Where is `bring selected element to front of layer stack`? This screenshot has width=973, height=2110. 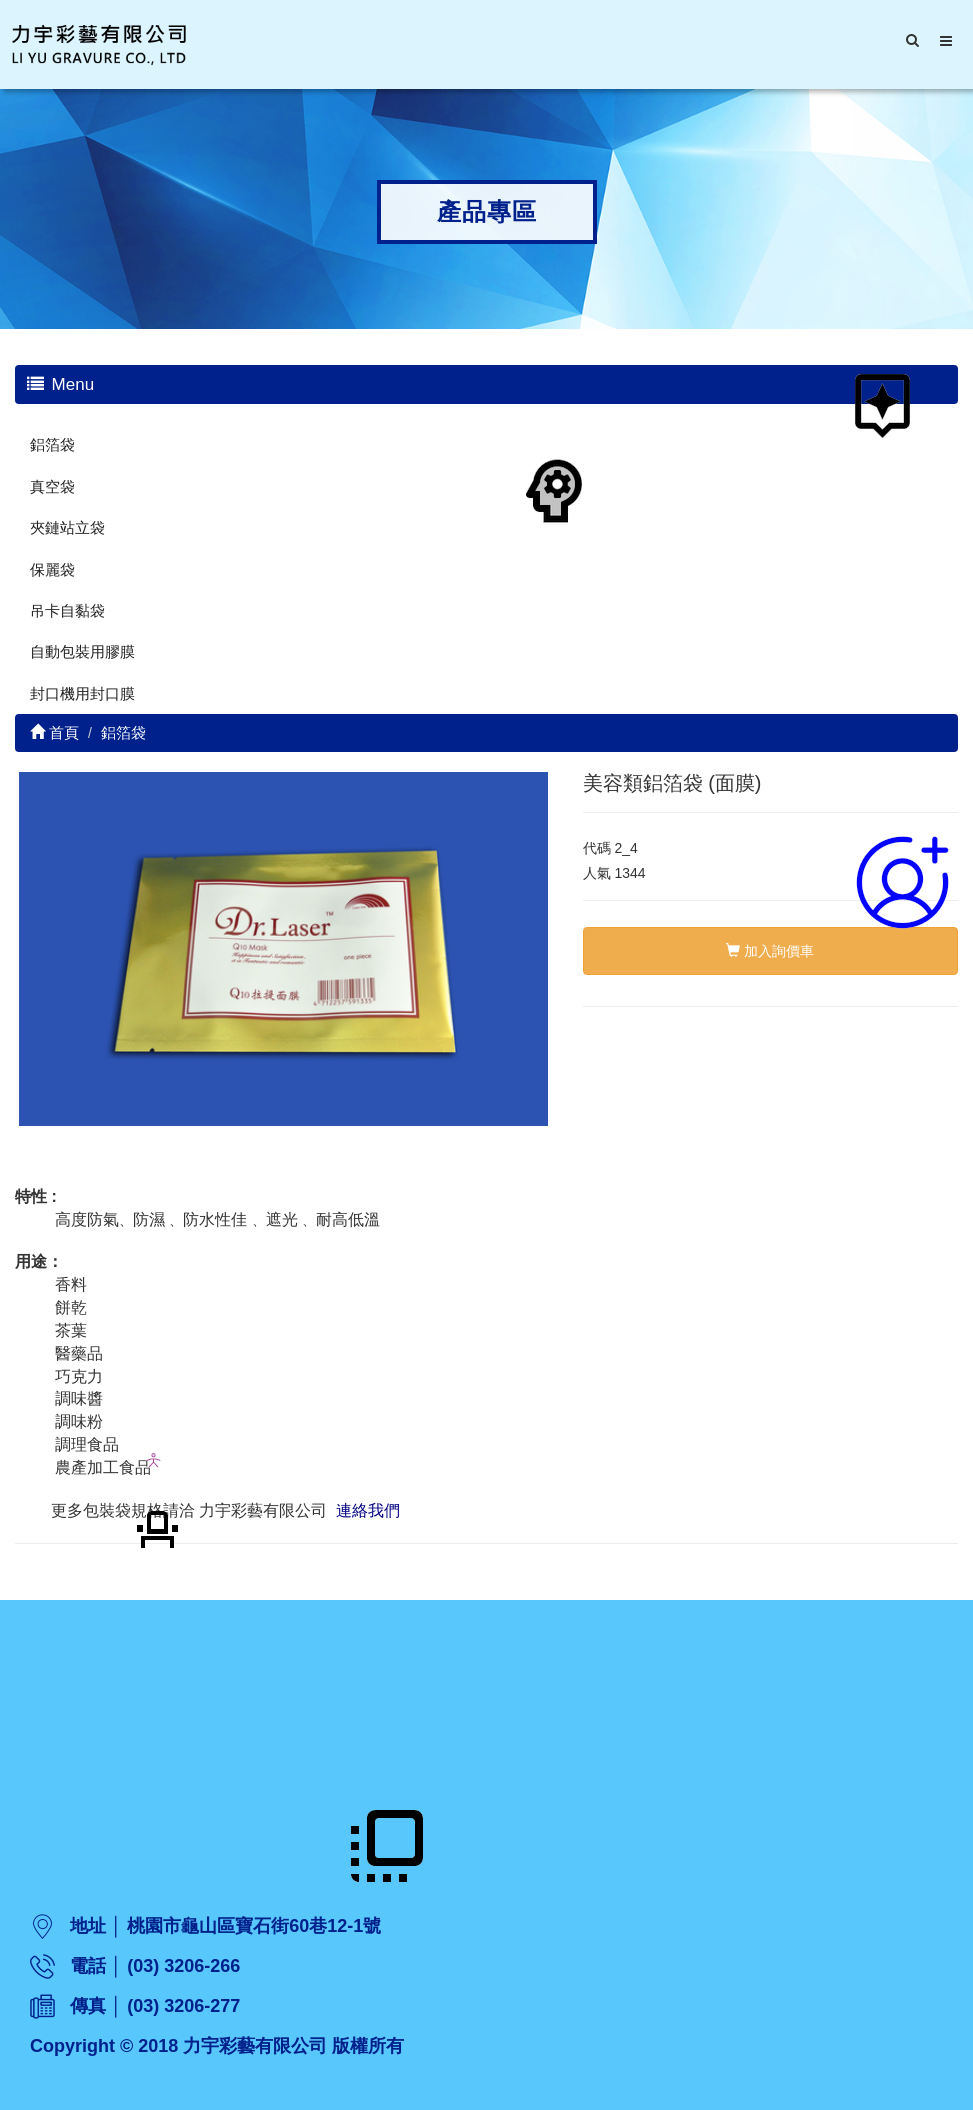
bring selected element to front of layer stack is located at coordinates (387, 1846).